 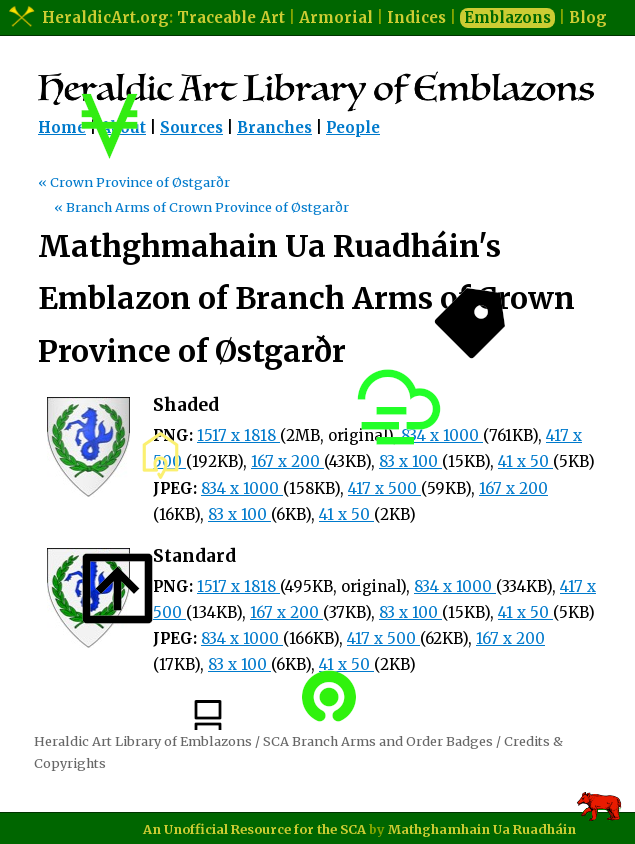 I want to click on switch to stacked view layout, so click(x=208, y=715).